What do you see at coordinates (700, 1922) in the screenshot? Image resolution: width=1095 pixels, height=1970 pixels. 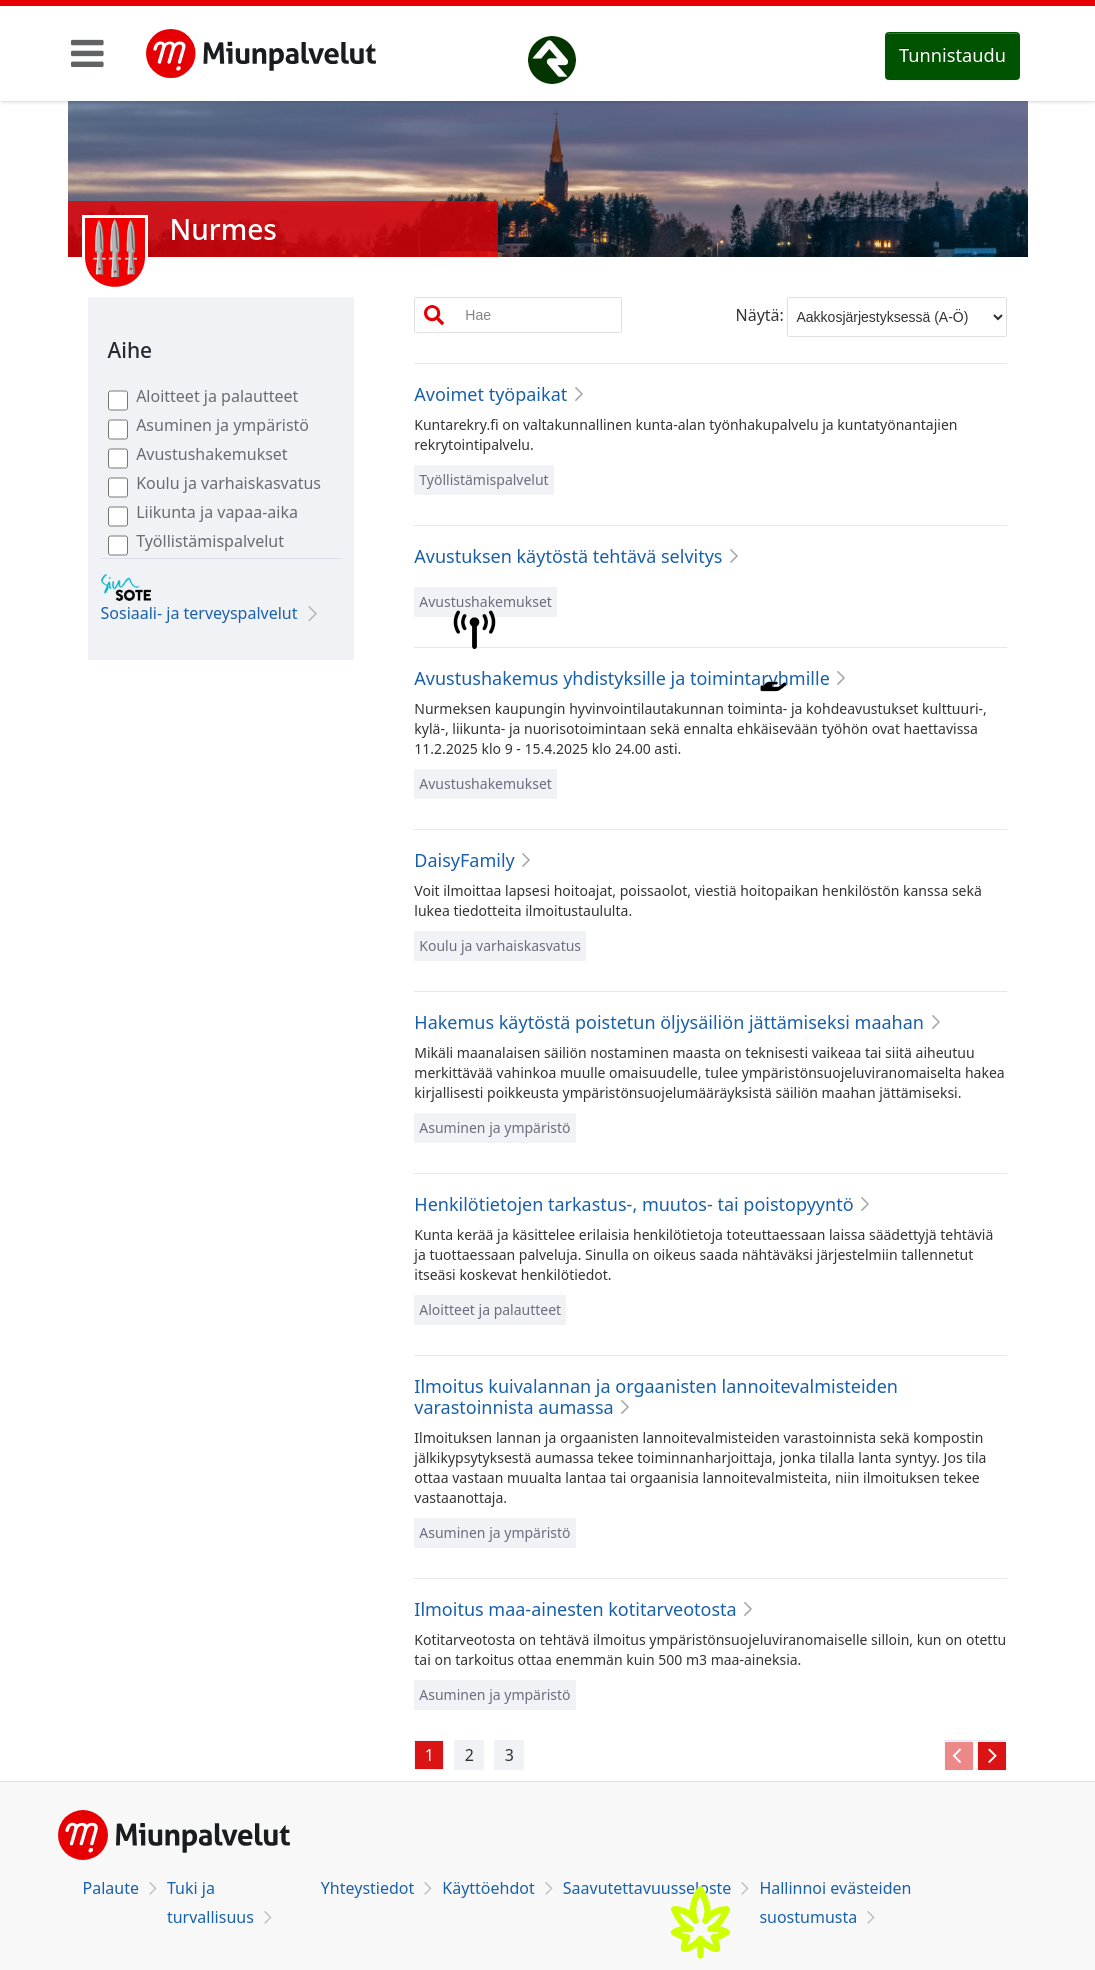 I see `indicates cannabis-related content or products` at bounding box center [700, 1922].